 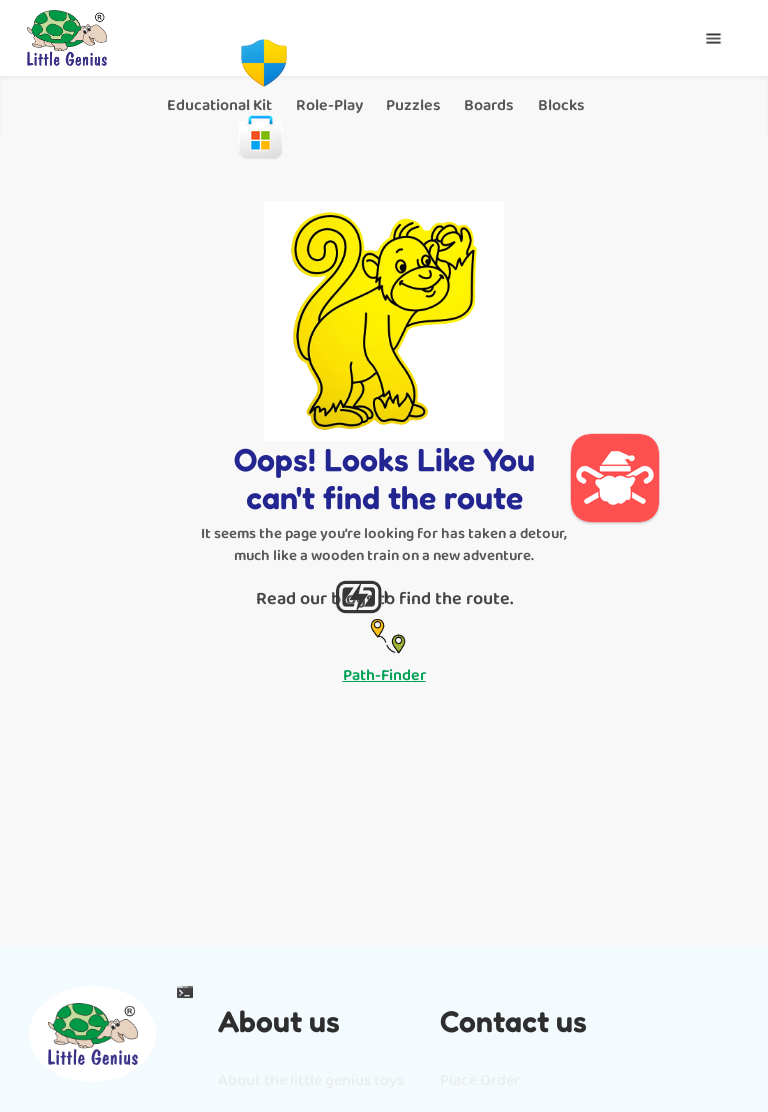 What do you see at coordinates (185, 992) in the screenshot?
I see `open the terminal application` at bounding box center [185, 992].